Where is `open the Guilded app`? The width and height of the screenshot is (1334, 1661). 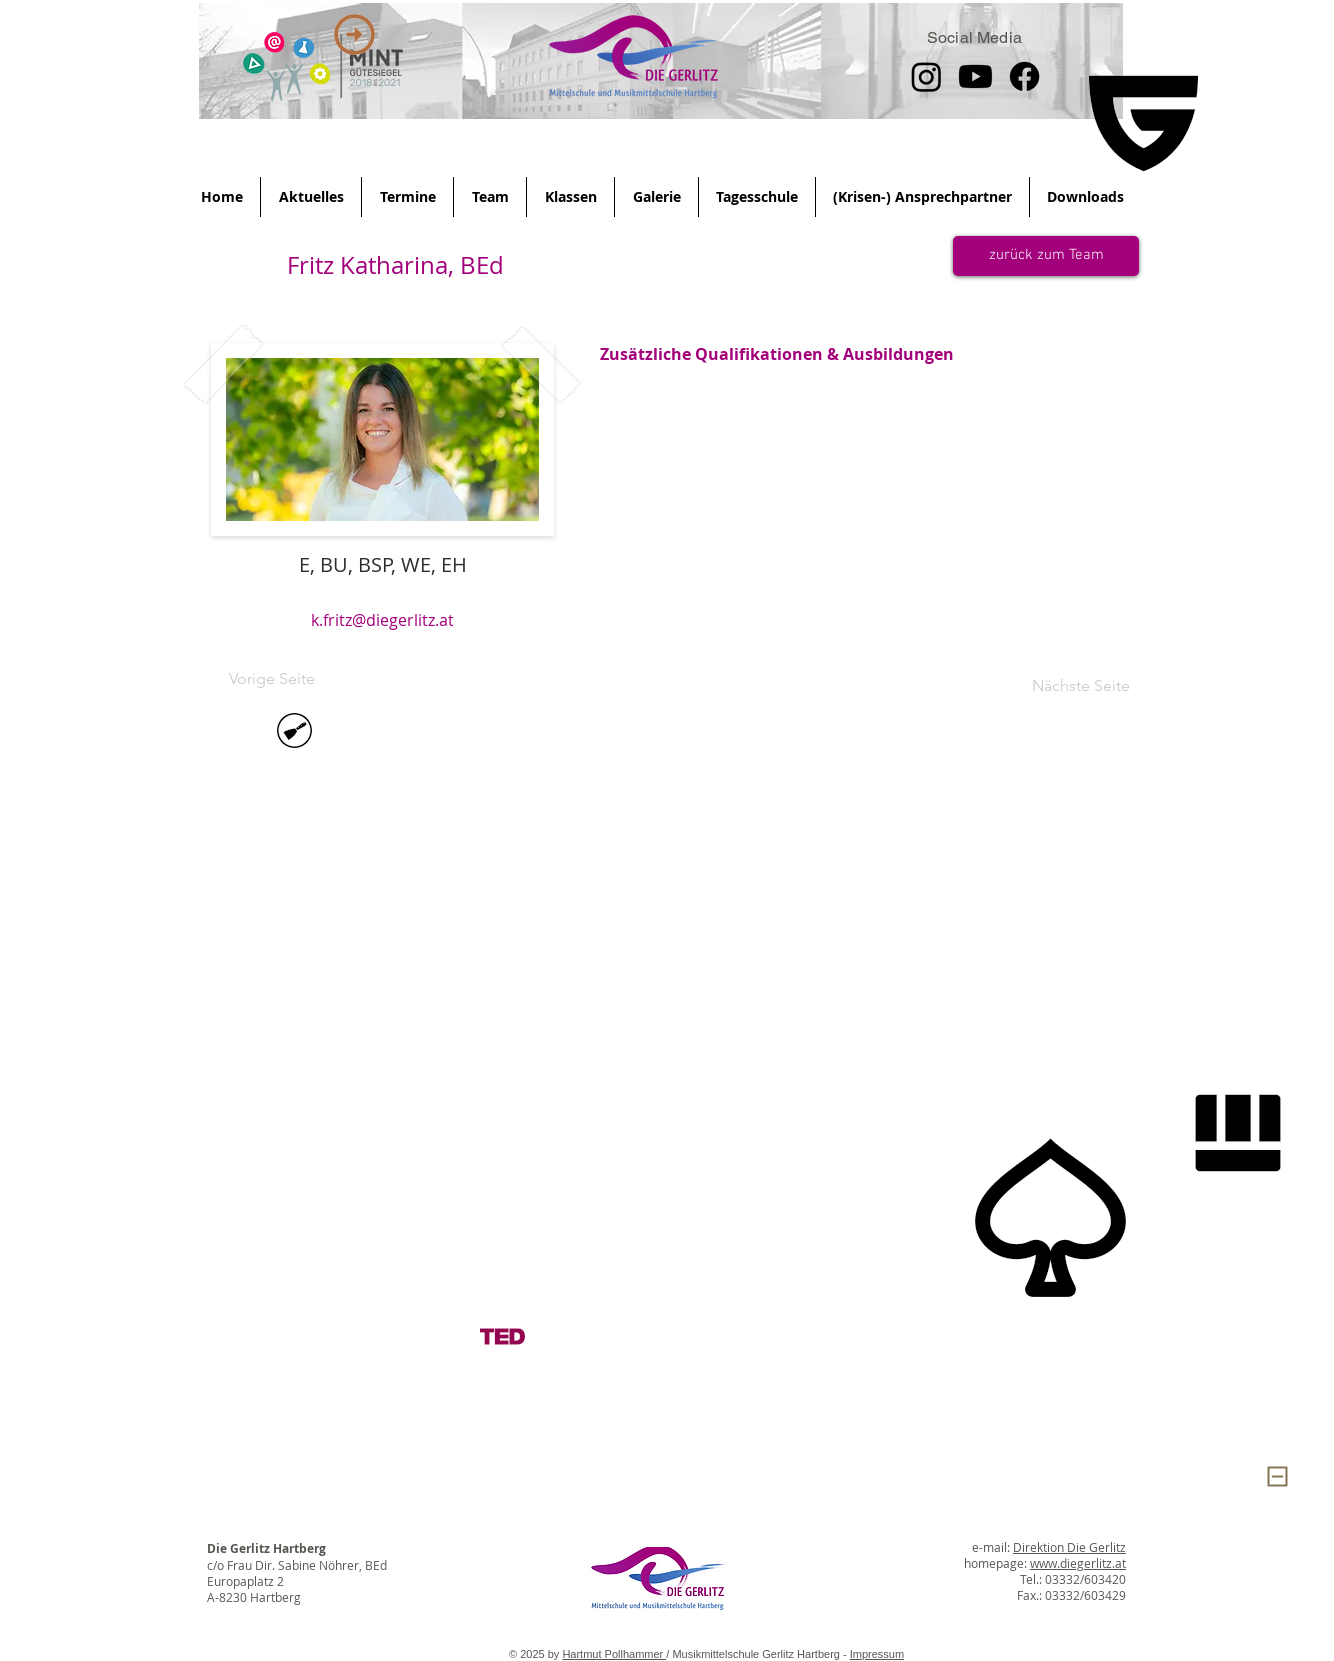 open the Guilded app is located at coordinates (1143, 123).